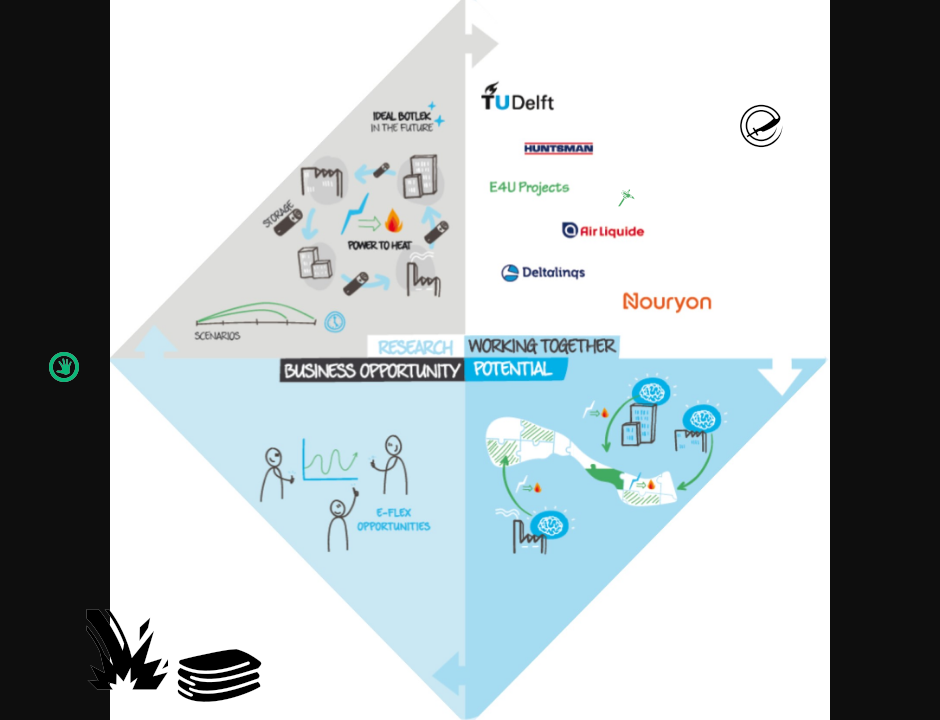 The height and width of the screenshot is (720, 940). What do you see at coordinates (626, 197) in the screenshot?
I see `select warhammer as your weapon` at bounding box center [626, 197].